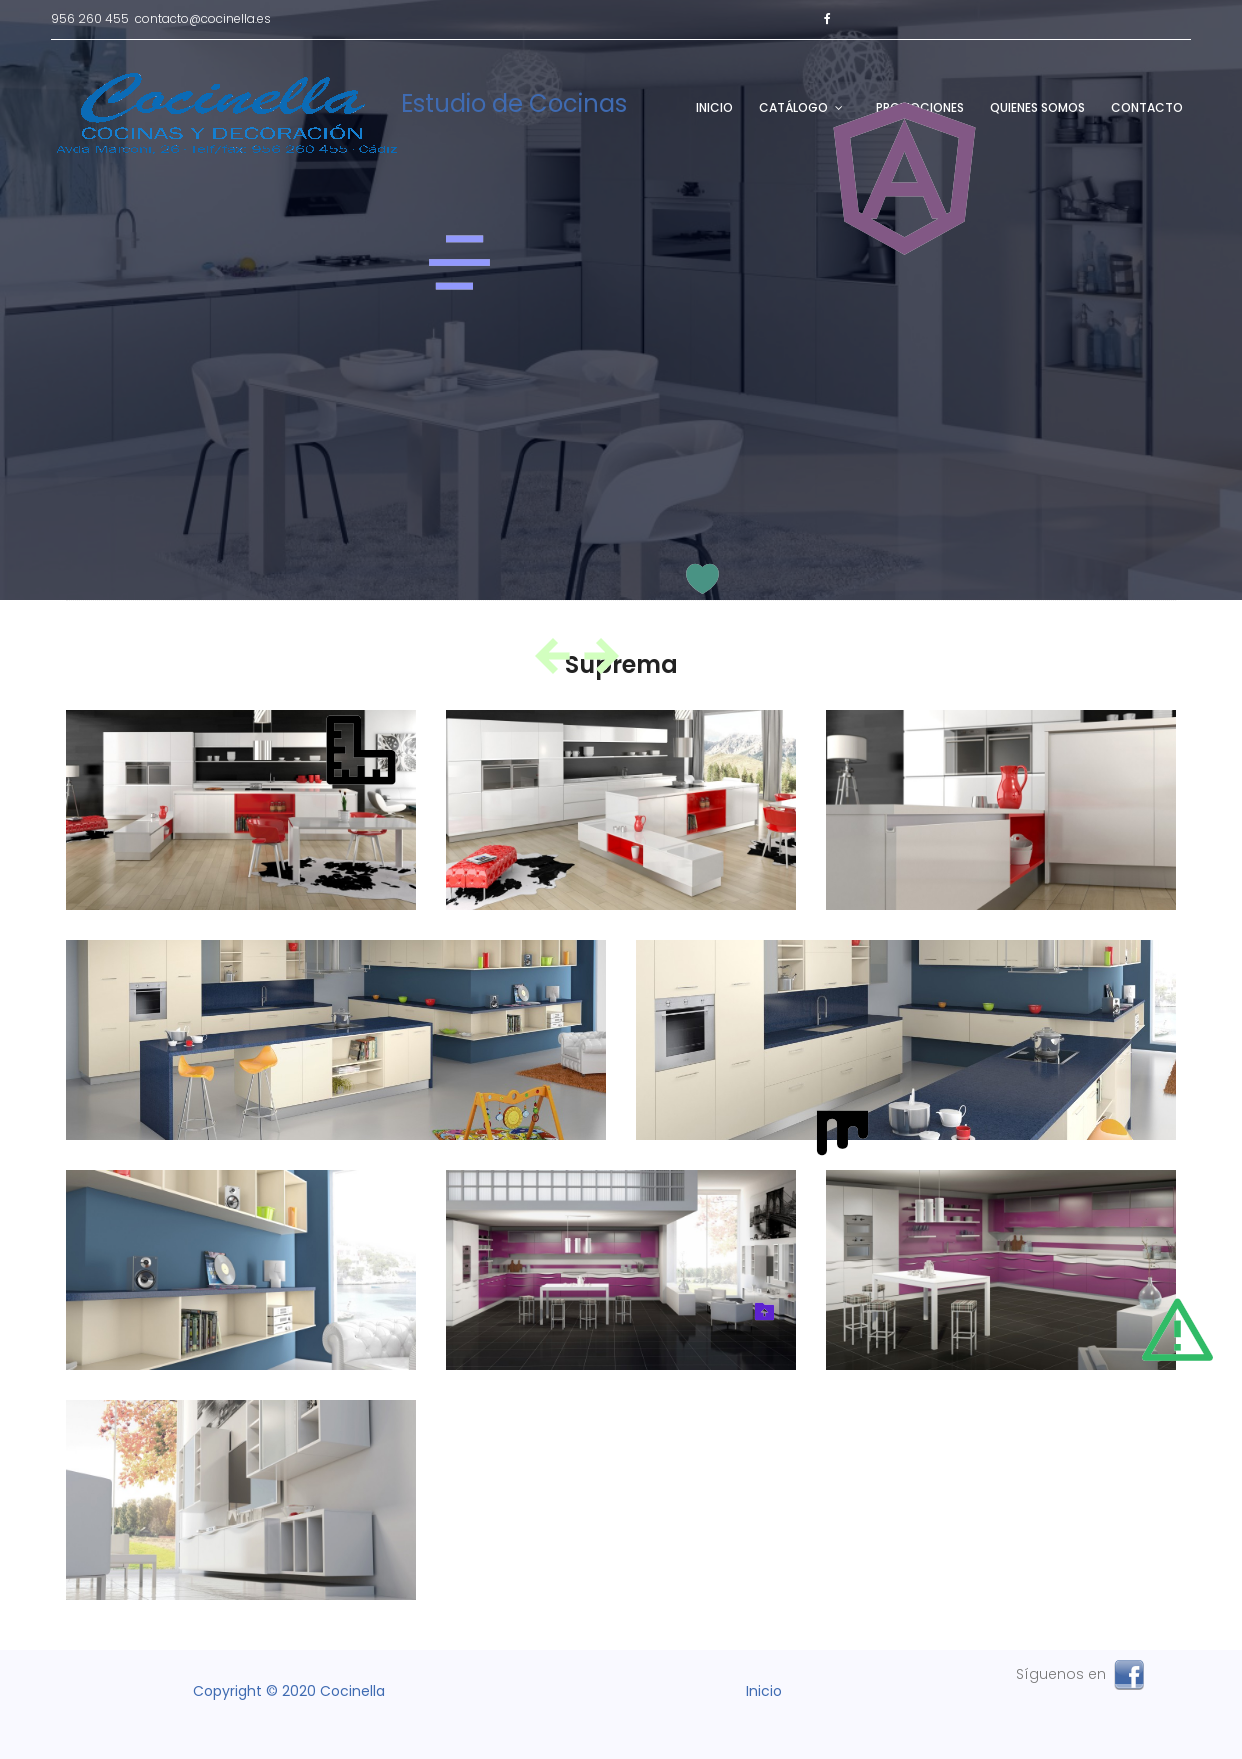 The width and height of the screenshot is (1242, 1759). What do you see at coordinates (1177, 1330) in the screenshot?
I see `indicates a warning or alert status` at bounding box center [1177, 1330].